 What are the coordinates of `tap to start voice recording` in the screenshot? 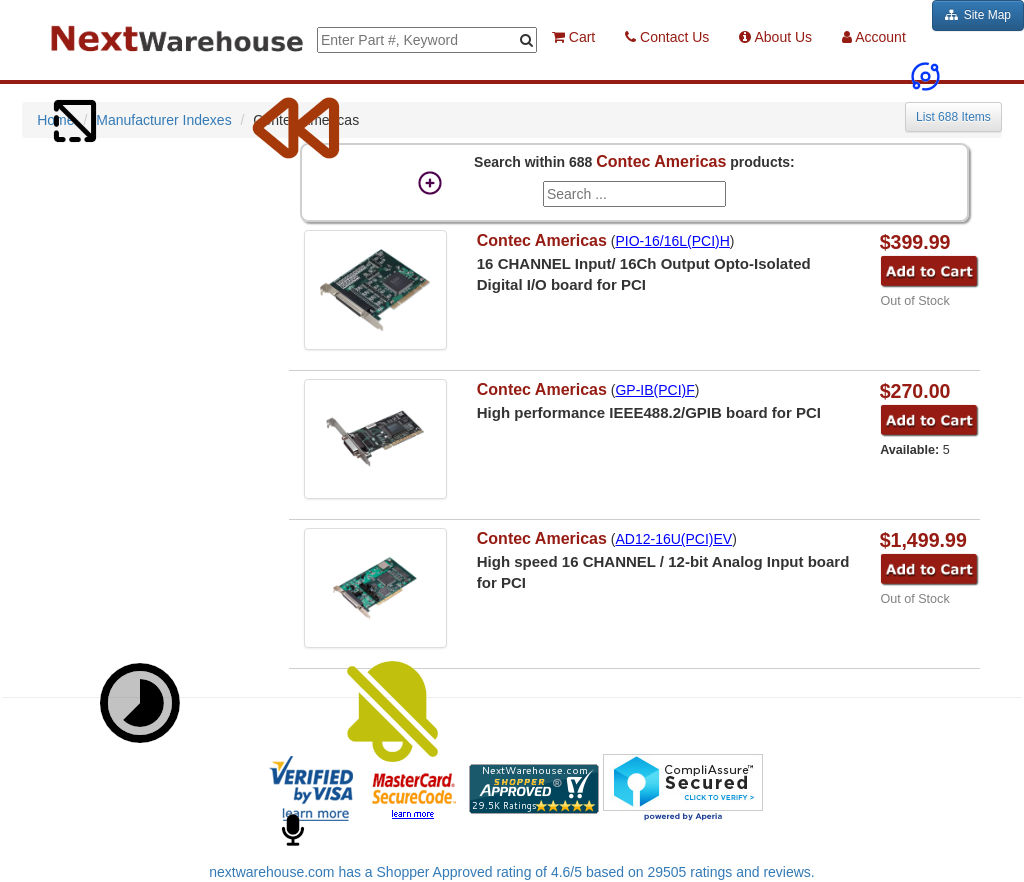 It's located at (293, 830).